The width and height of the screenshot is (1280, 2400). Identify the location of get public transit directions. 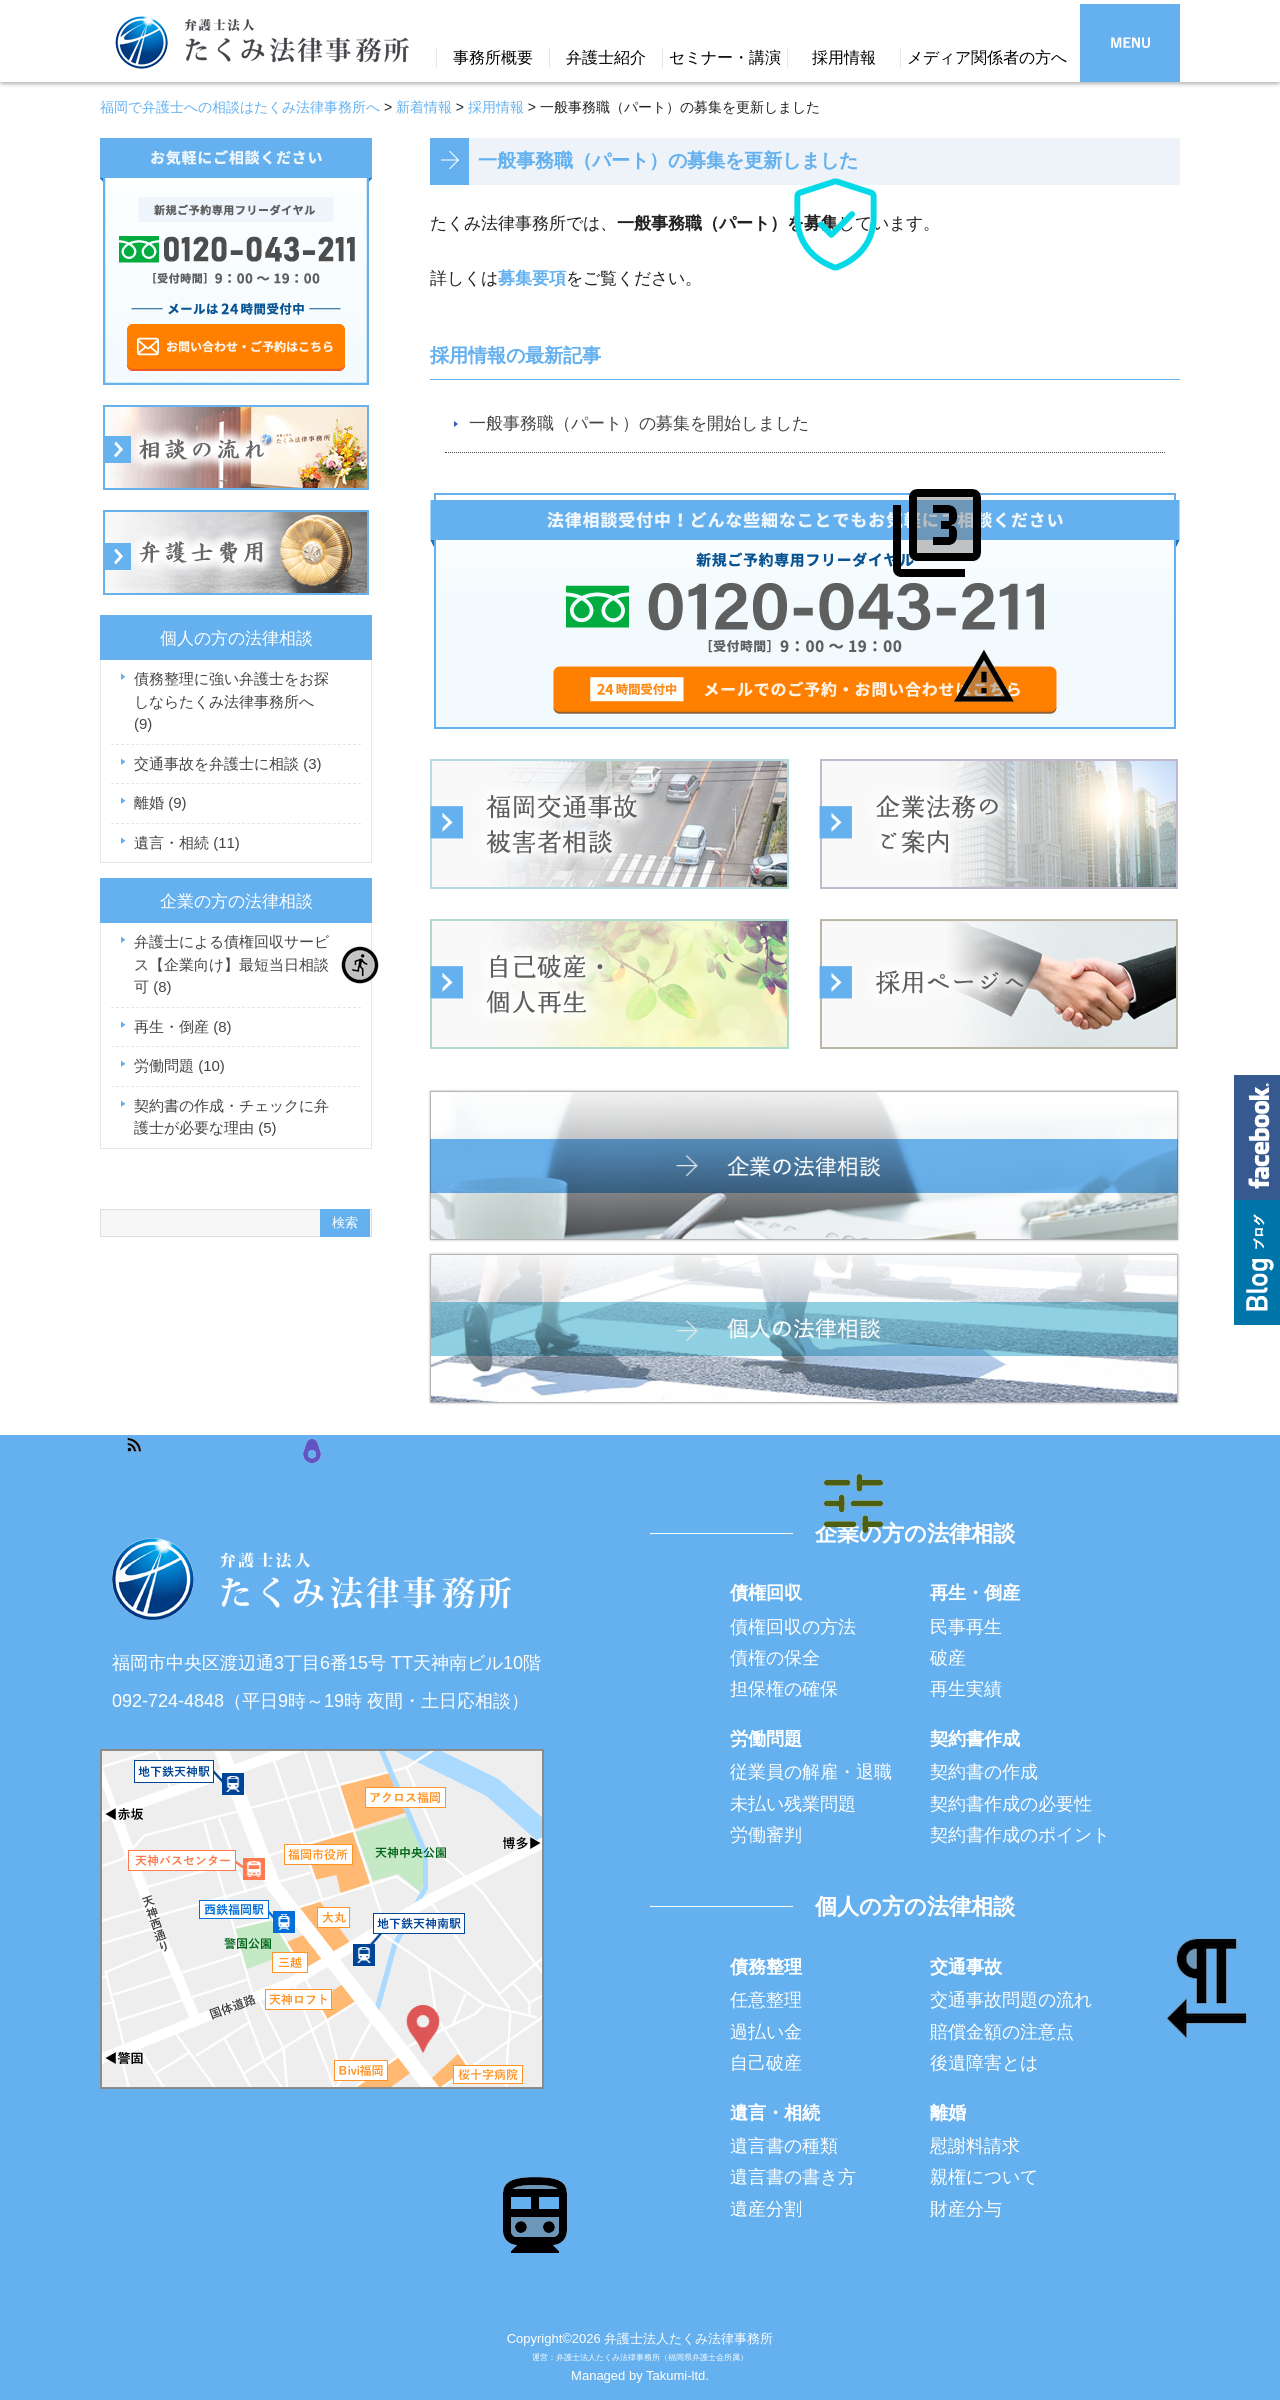
(535, 2217).